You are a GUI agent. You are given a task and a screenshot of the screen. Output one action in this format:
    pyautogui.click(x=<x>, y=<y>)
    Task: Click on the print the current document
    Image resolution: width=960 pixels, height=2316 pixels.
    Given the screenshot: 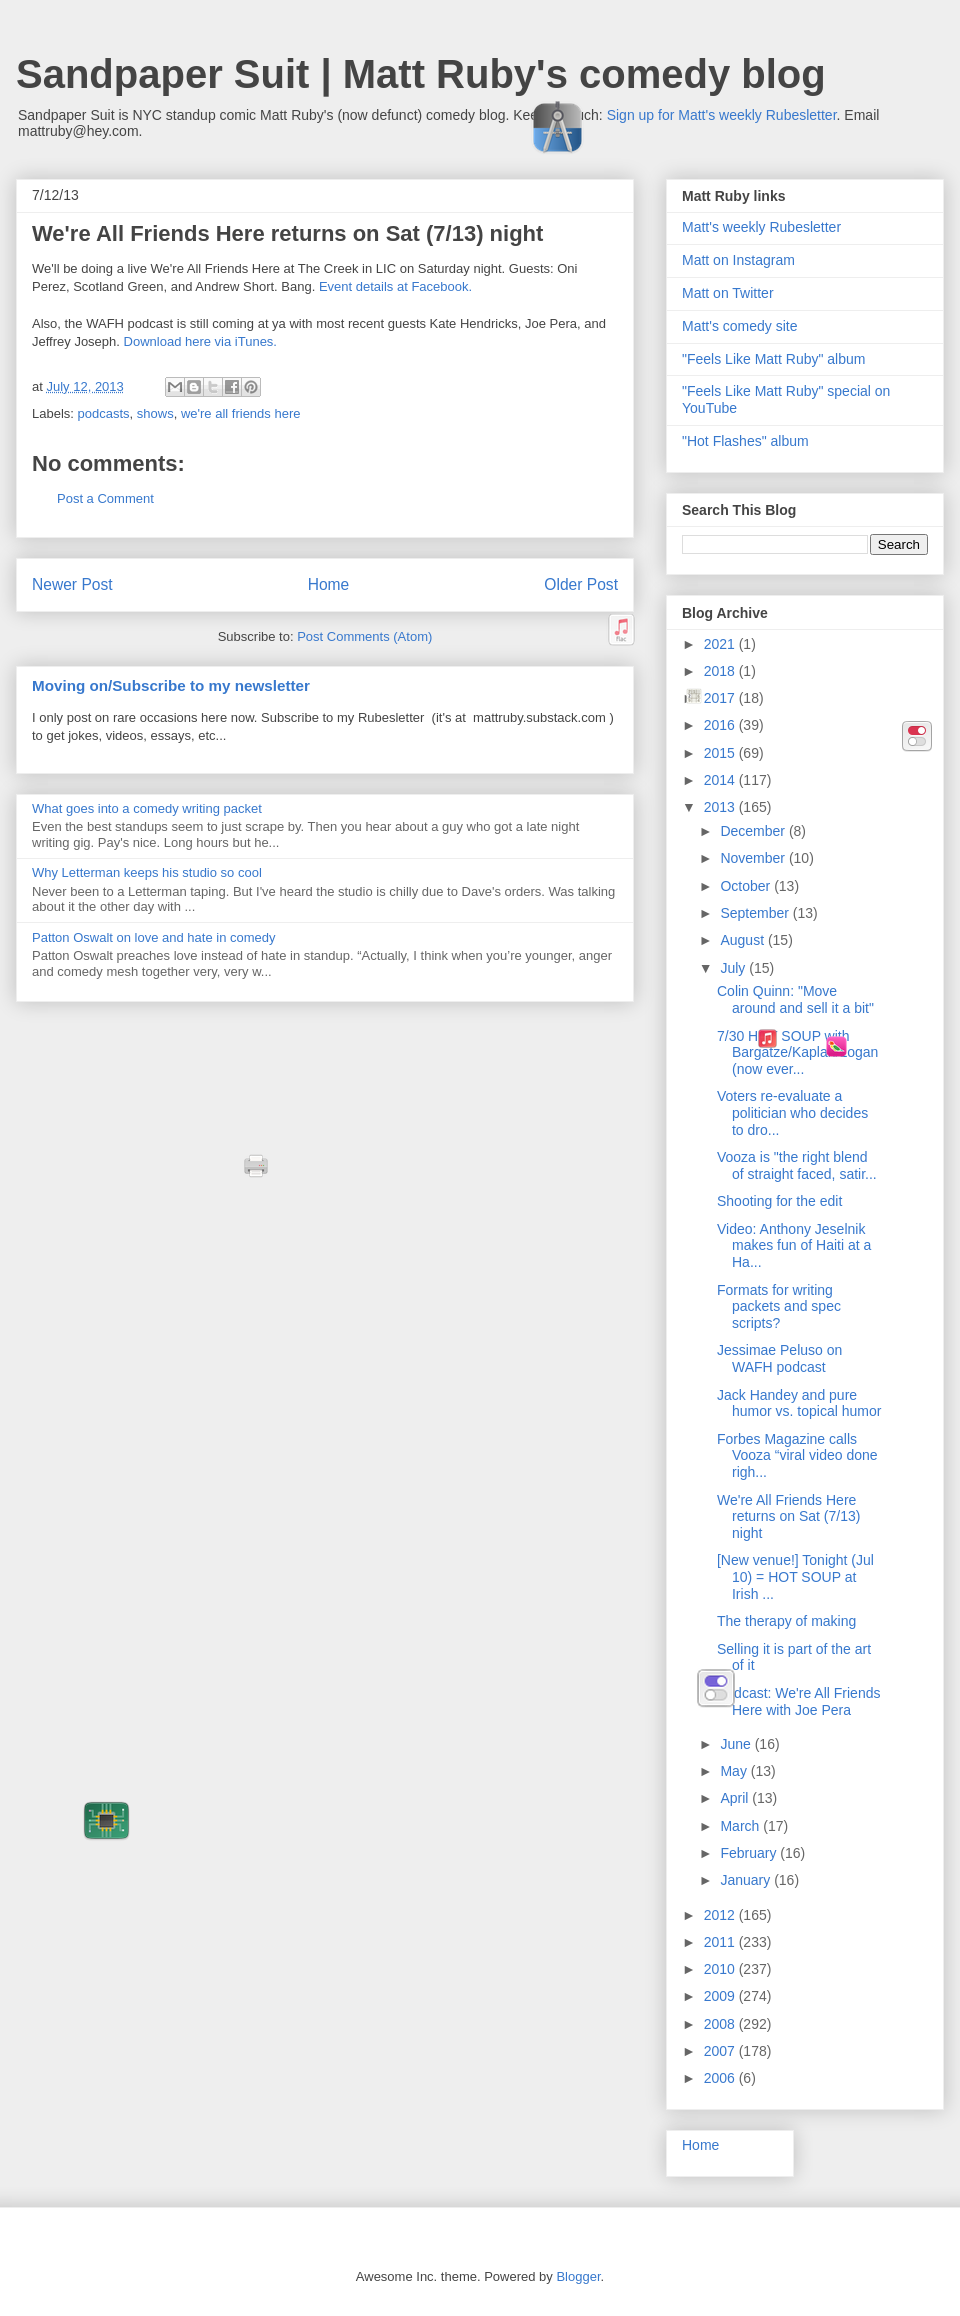 What is the action you would take?
    pyautogui.click(x=256, y=1166)
    